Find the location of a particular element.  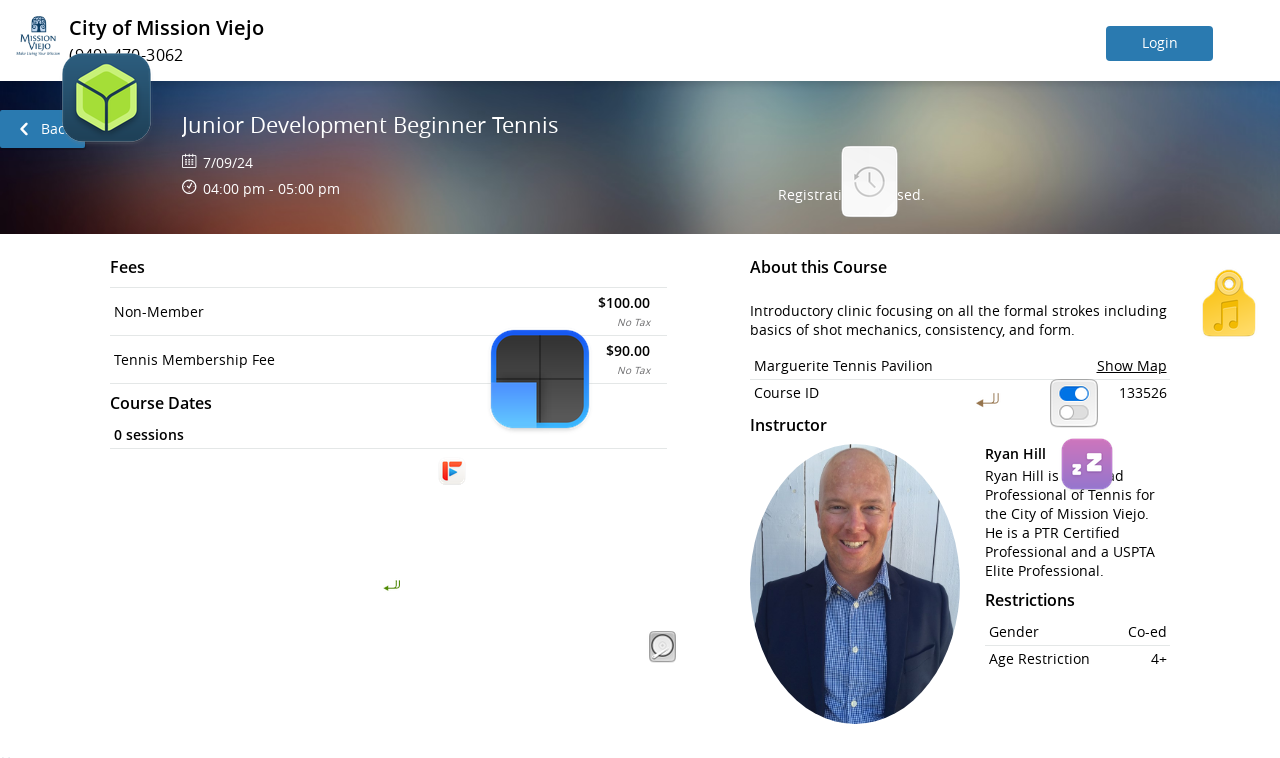

open EarTag music metadata editor is located at coordinates (1229, 303).